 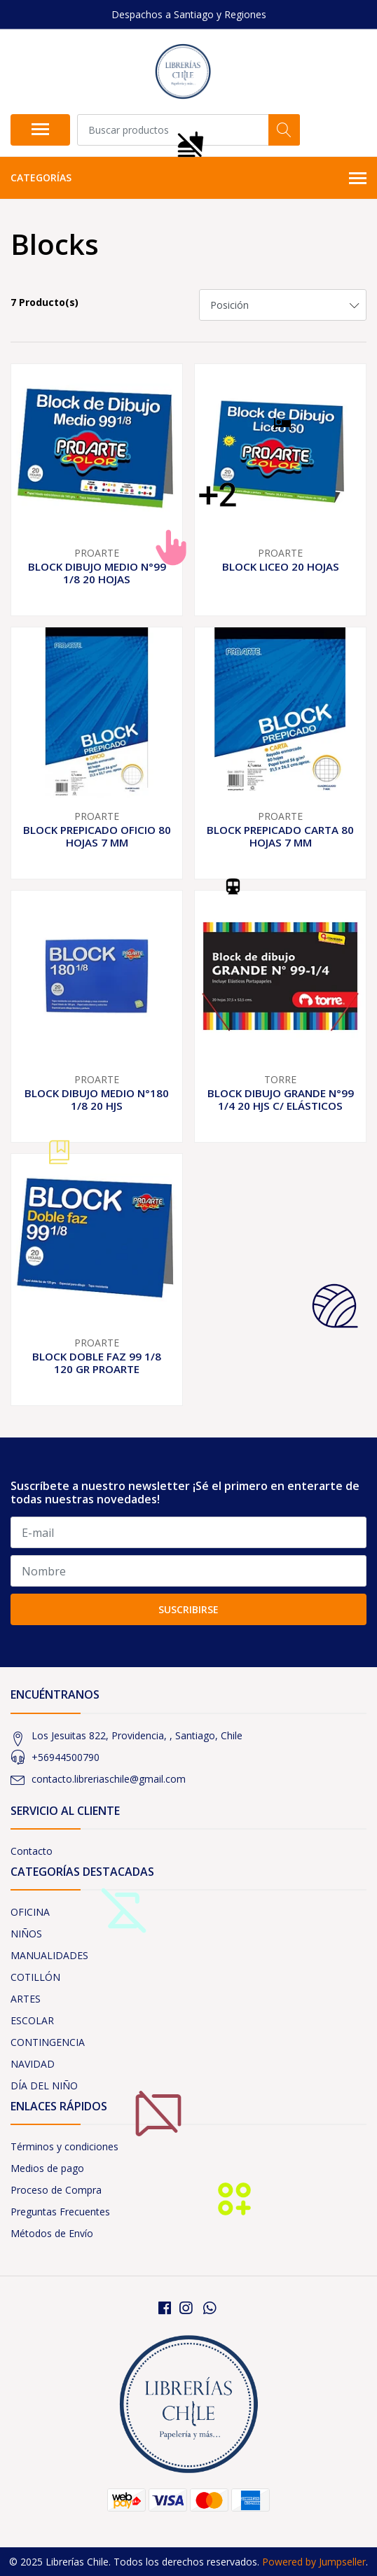 I want to click on access your bookmarked reading material, so click(x=59, y=1152).